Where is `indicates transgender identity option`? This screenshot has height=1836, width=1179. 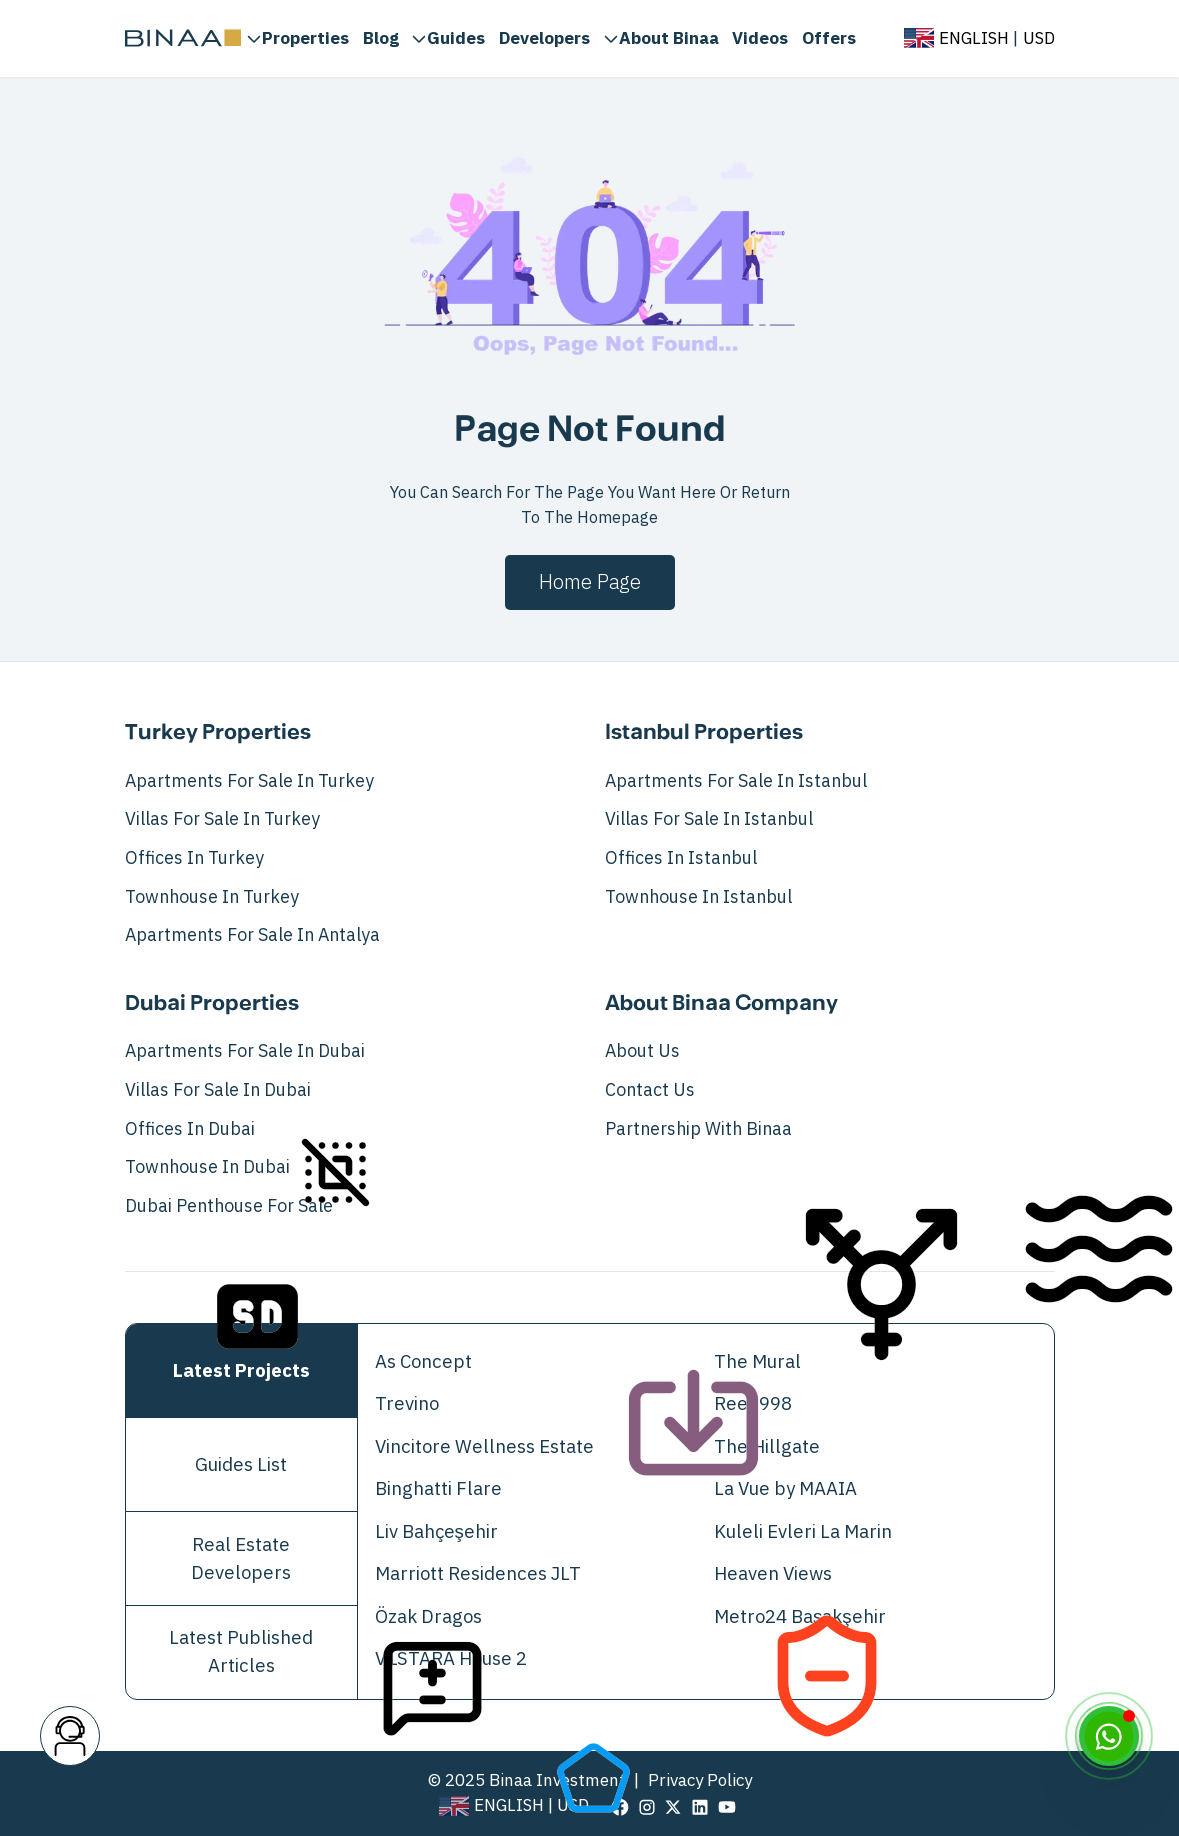
indicates transgender identity option is located at coordinates (881, 1284).